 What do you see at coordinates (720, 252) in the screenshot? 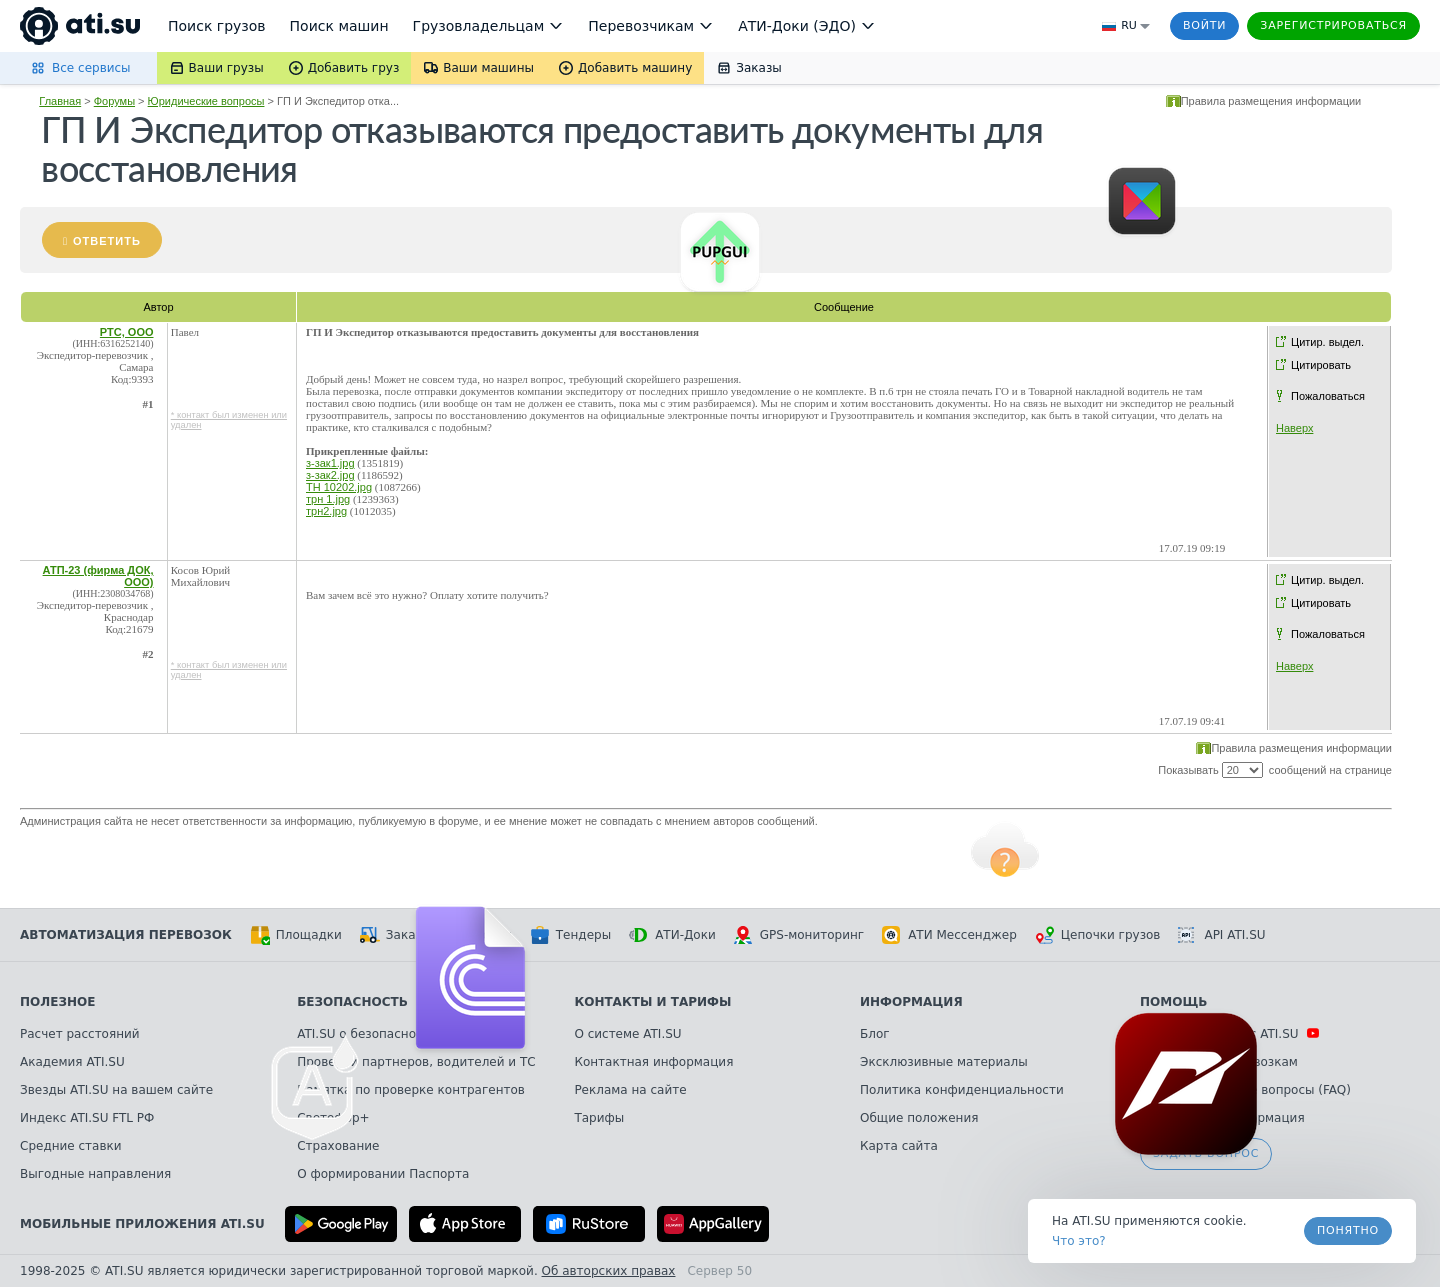
I see `launch ProtonUp-Qt to manage Proton and Wine compatibility tools` at bounding box center [720, 252].